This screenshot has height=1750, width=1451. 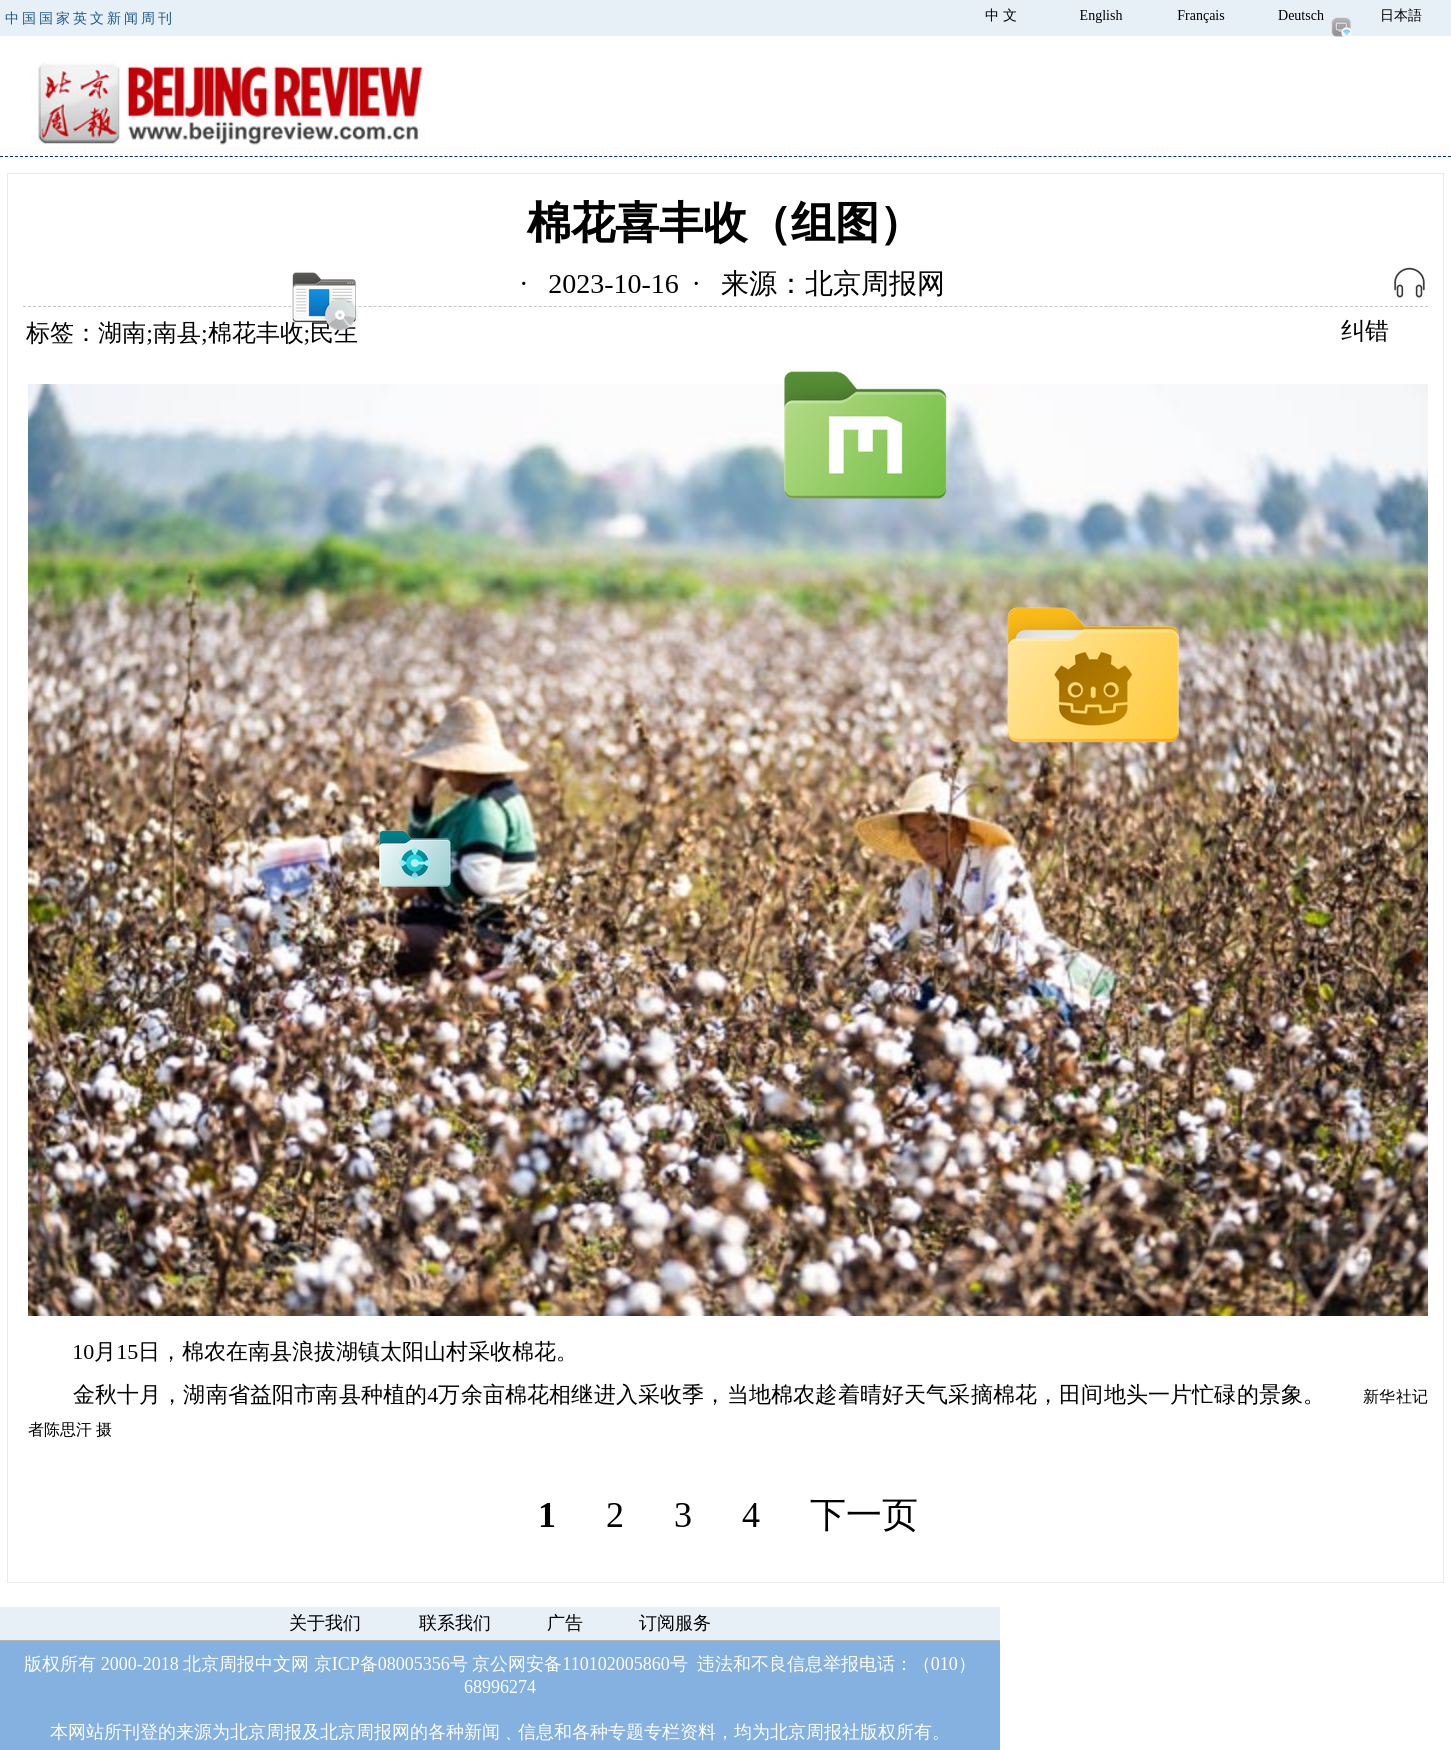 I want to click on open godot game engine project folder, so click(x=1092, y=679).